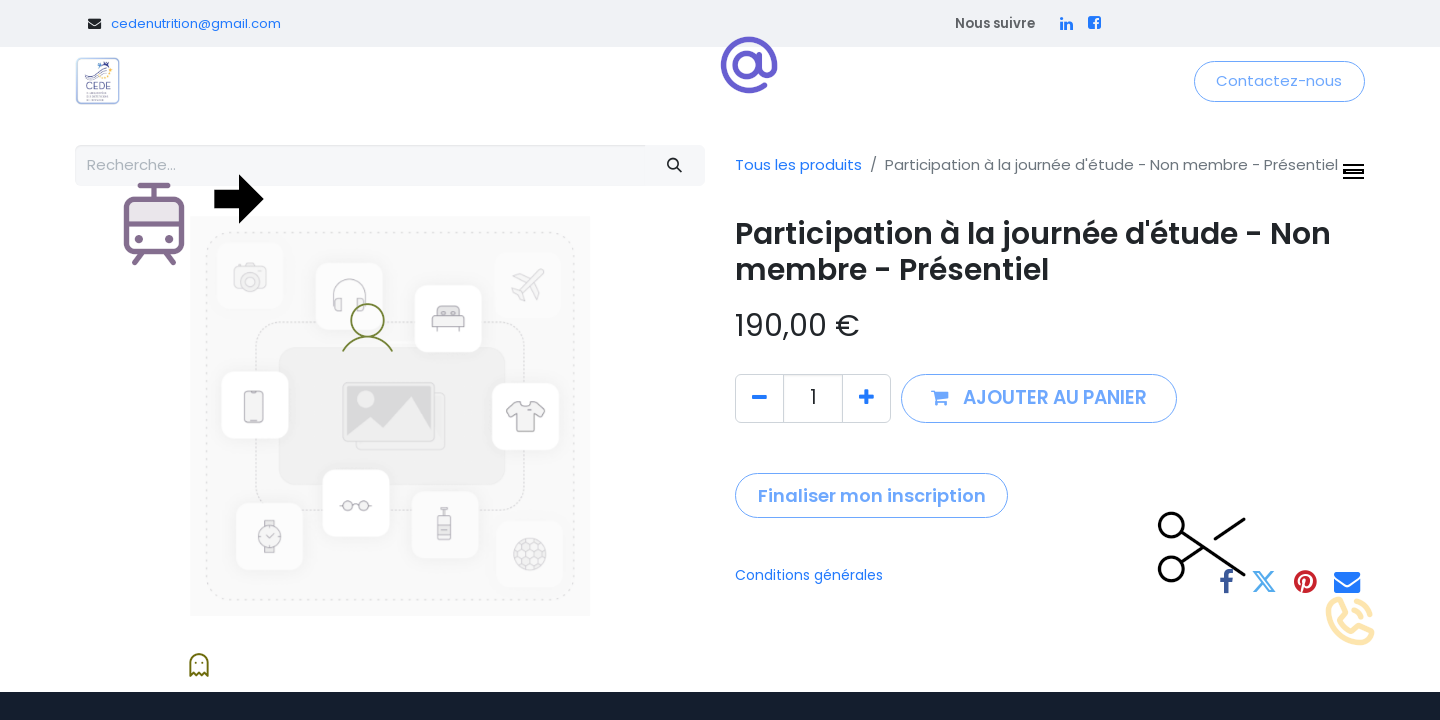 This screenshot has height=720, width=1440. I want to click on switch to day view in calendar, so click(1354, 171).